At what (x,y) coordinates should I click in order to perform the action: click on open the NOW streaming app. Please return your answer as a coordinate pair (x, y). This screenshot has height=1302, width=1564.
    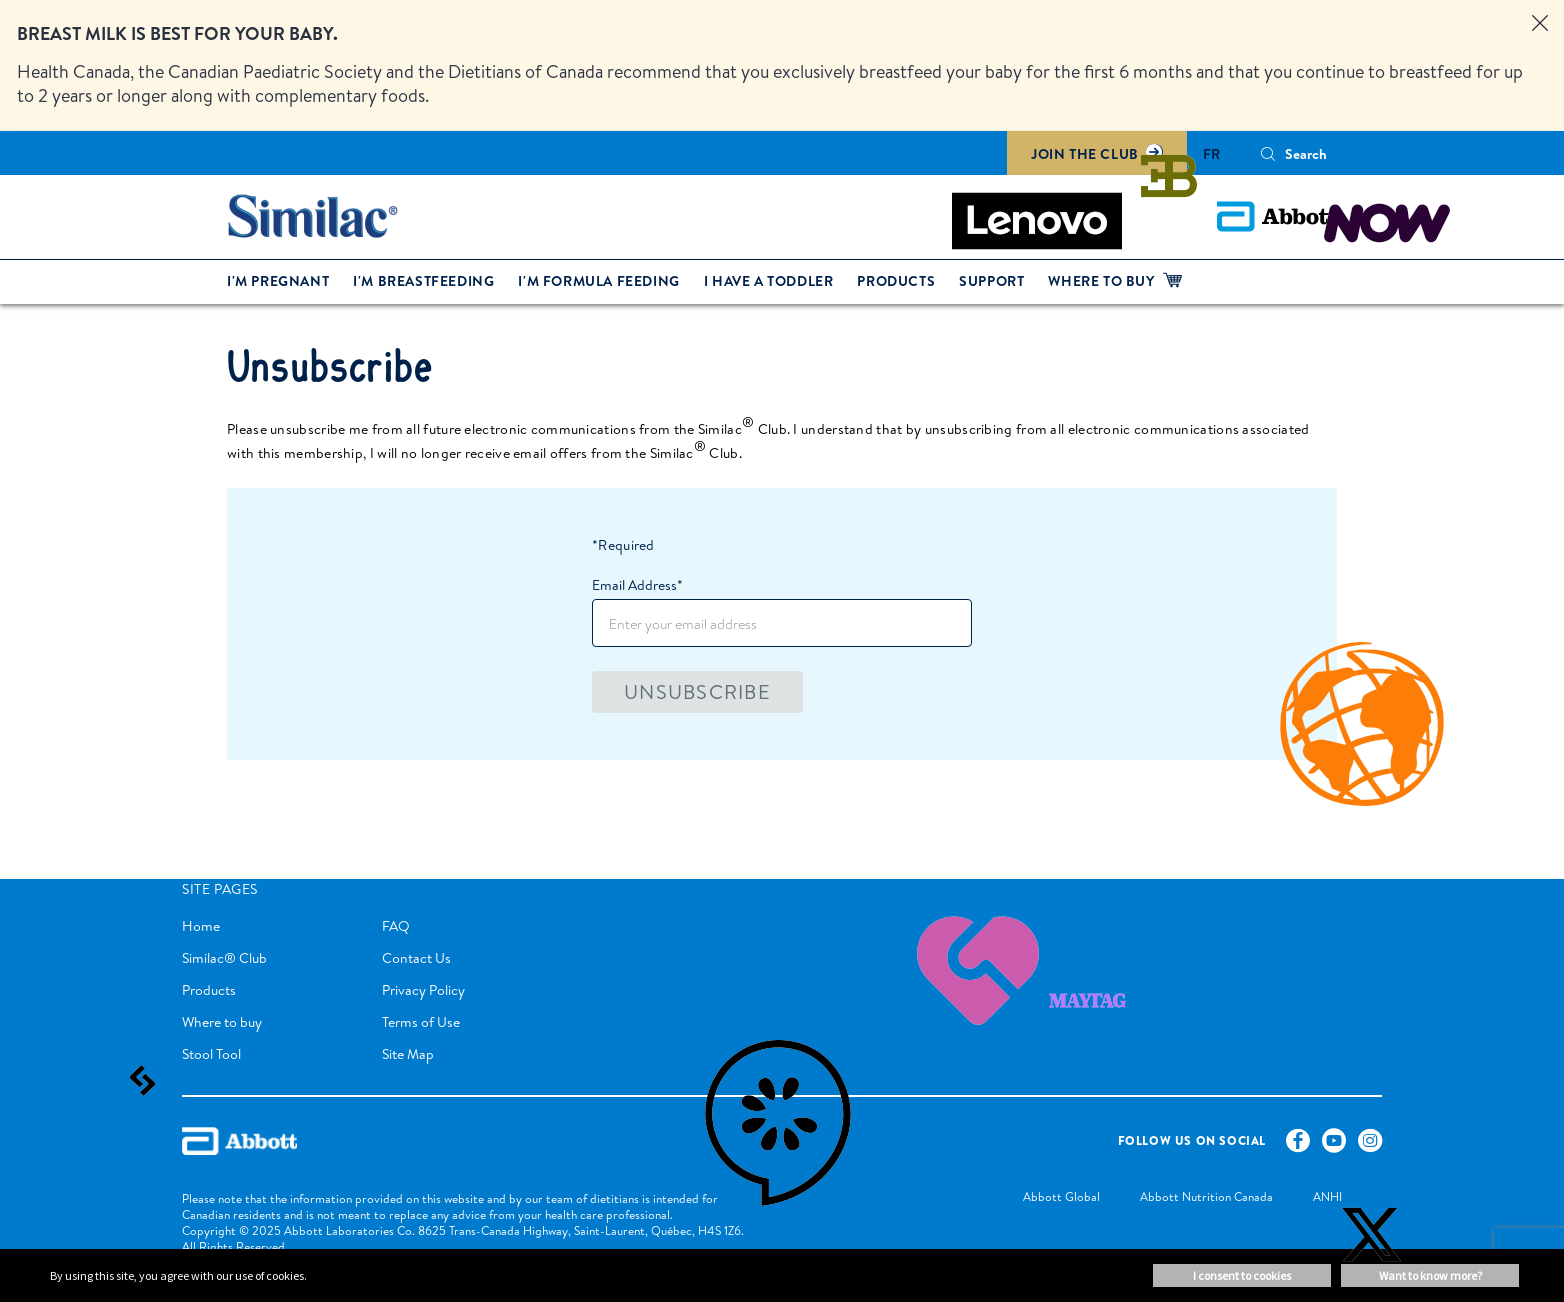
    Looking at the image, I should click on (1387, 223).